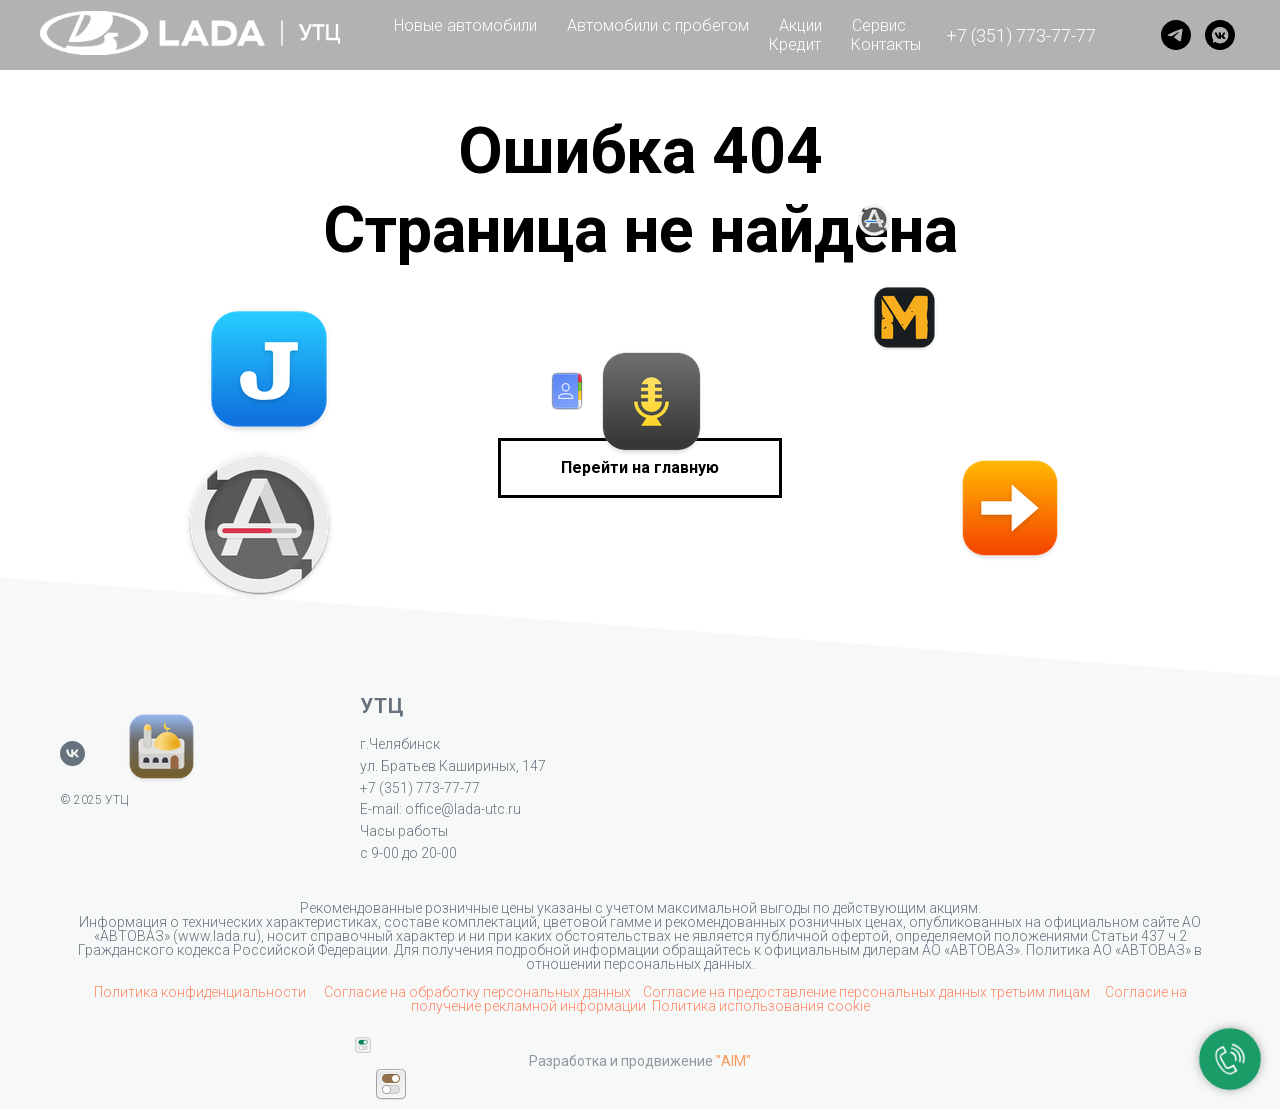 Image resolution: width=1280 pixels, height=1109 pixels. I want to click on launch Metro: Last Light game, so click(904, 317).